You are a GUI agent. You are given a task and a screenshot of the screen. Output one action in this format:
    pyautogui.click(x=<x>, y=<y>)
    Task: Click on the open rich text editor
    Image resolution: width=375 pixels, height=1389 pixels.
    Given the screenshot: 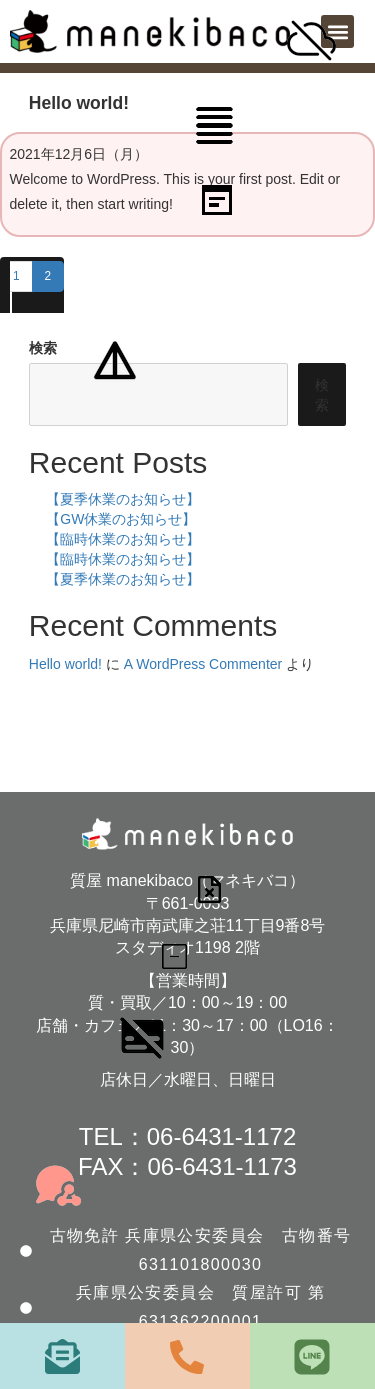 What is the action you would take?
    pyautogui.click(x=217, y=200)
    